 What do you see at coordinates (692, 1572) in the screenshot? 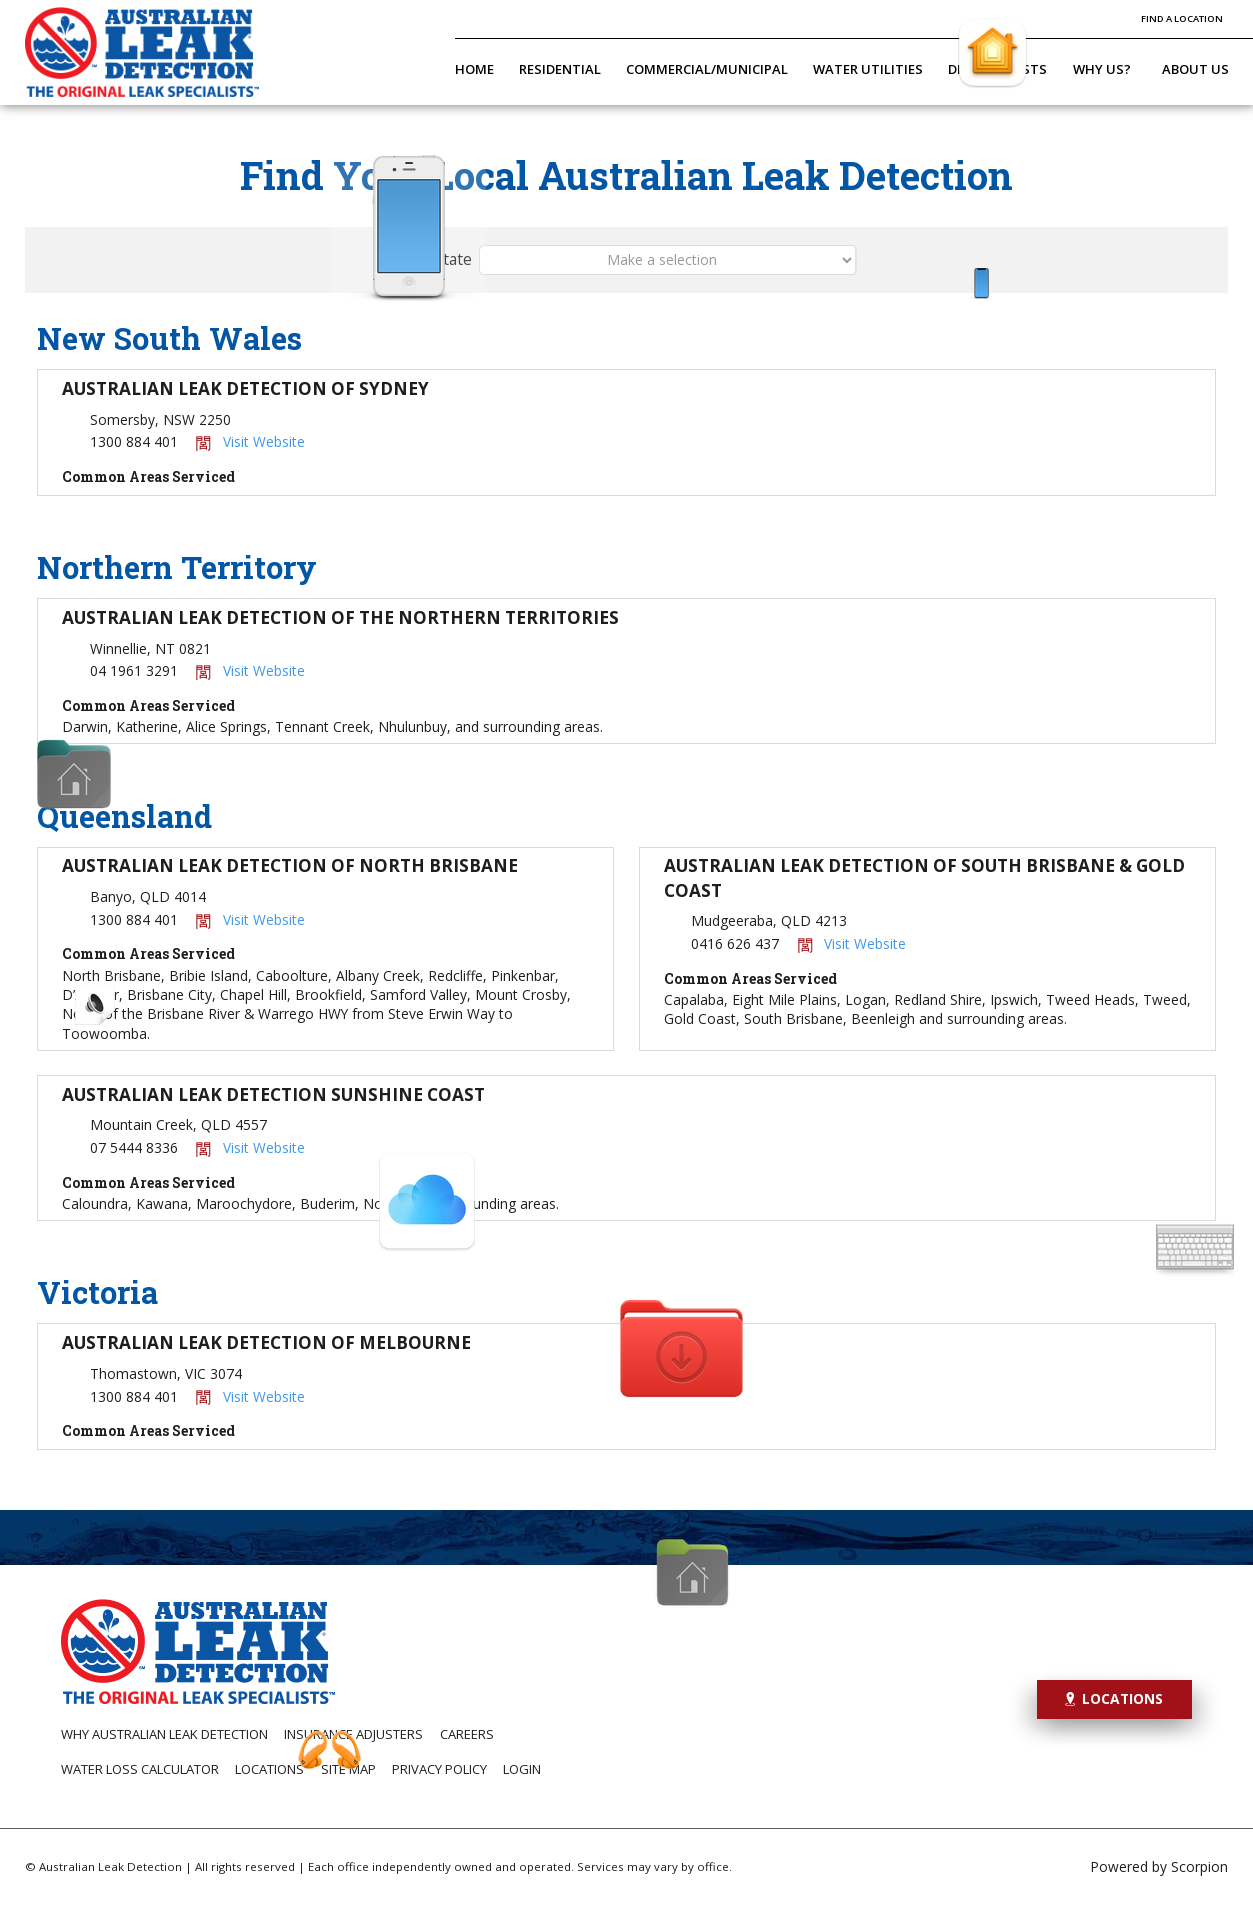
I see `access your home folder` at bounding box center [692, 1572].